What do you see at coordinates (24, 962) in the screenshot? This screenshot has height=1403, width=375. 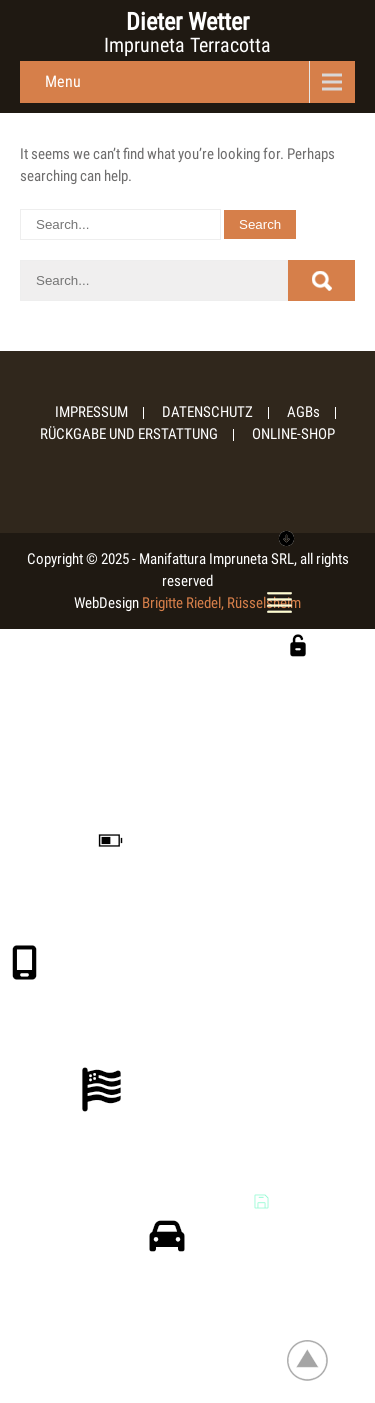 I see `view mobile device settings` at bounding box center [24, 962].